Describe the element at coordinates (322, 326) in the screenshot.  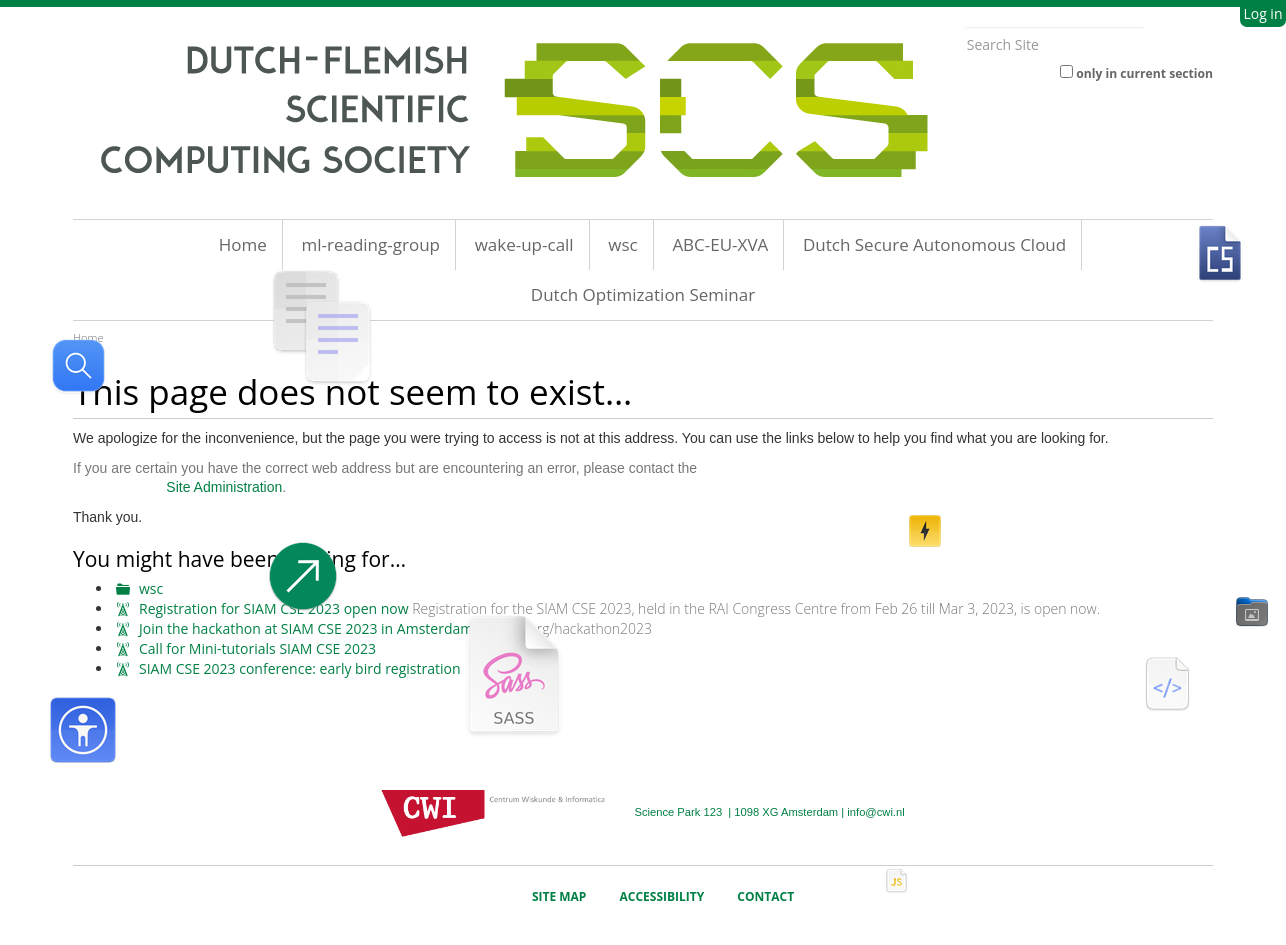
I see `copy selected item to clipboard` at that location.